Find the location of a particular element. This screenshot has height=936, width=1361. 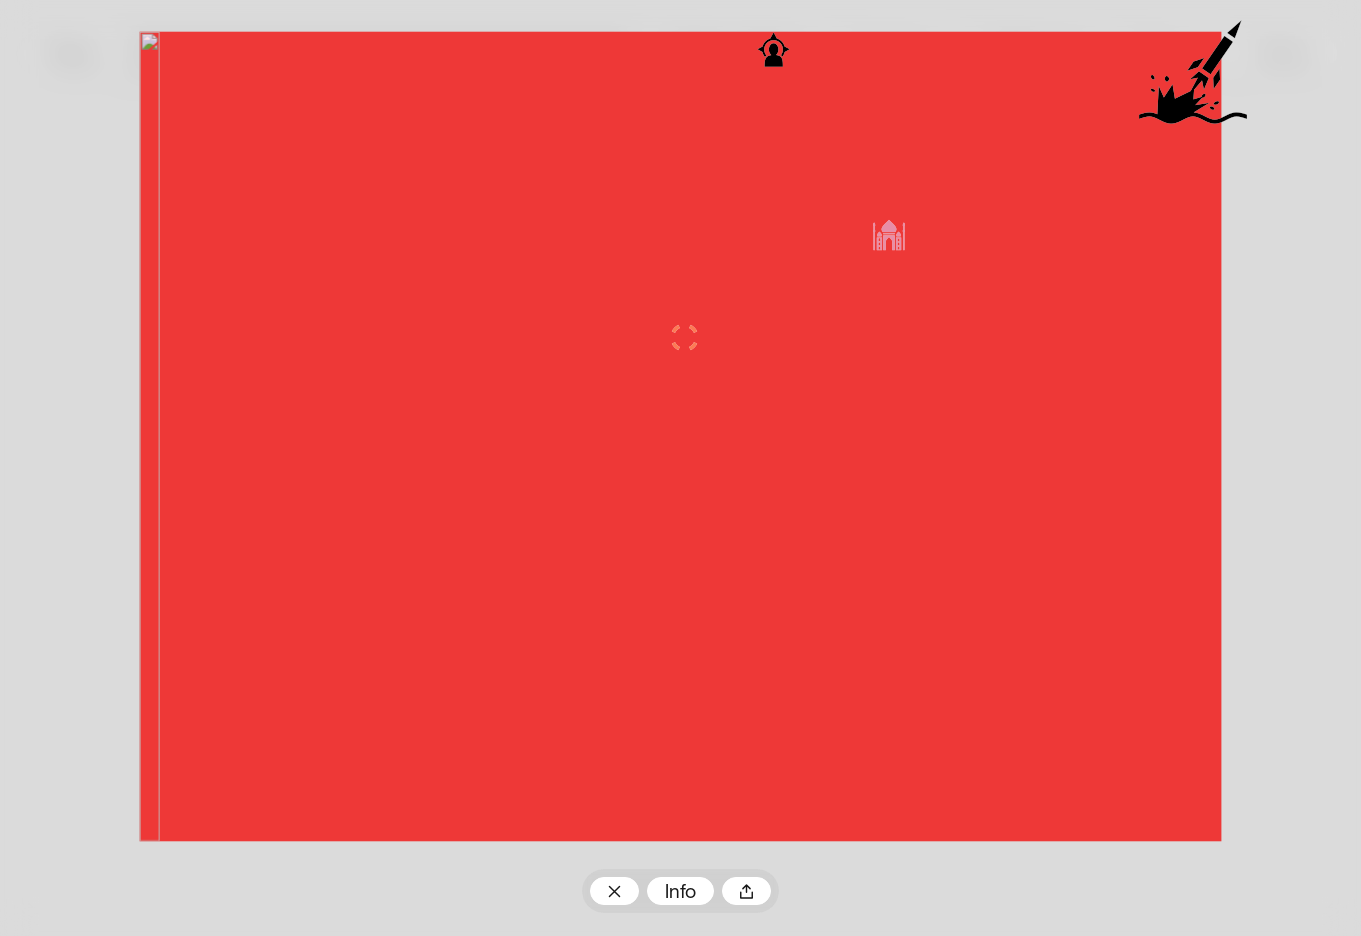

tap to select an item or target is located at coordinates (684, 337).